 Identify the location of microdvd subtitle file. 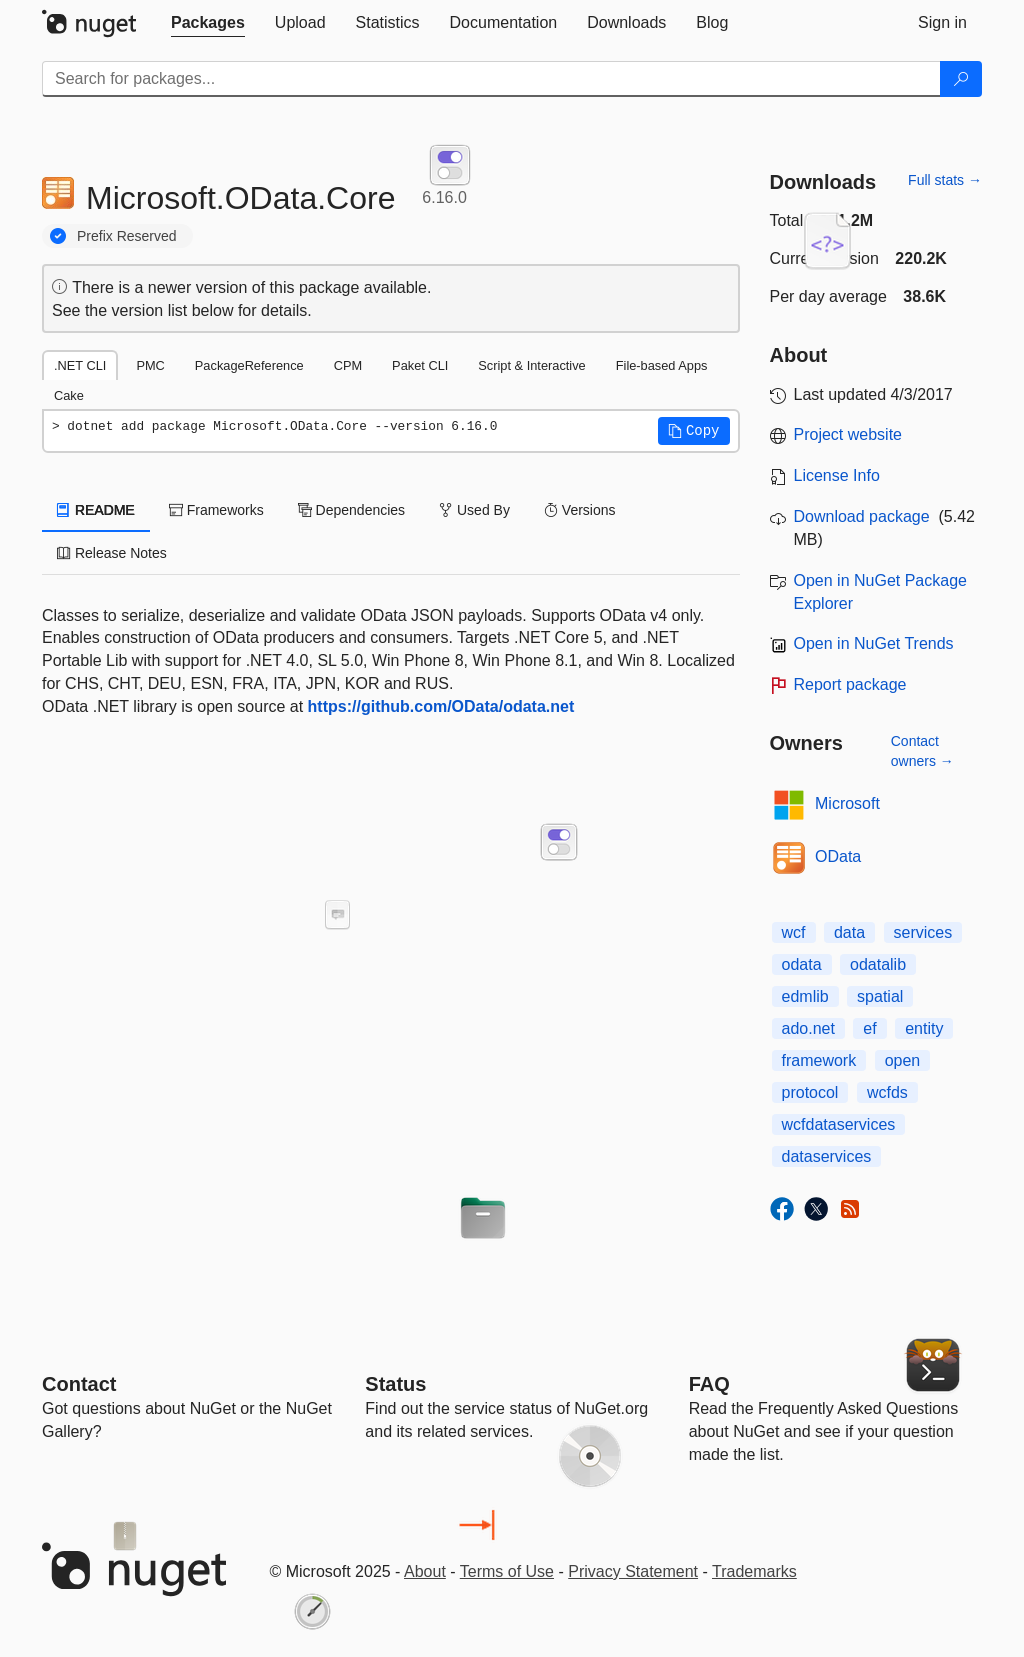
(337, 914).